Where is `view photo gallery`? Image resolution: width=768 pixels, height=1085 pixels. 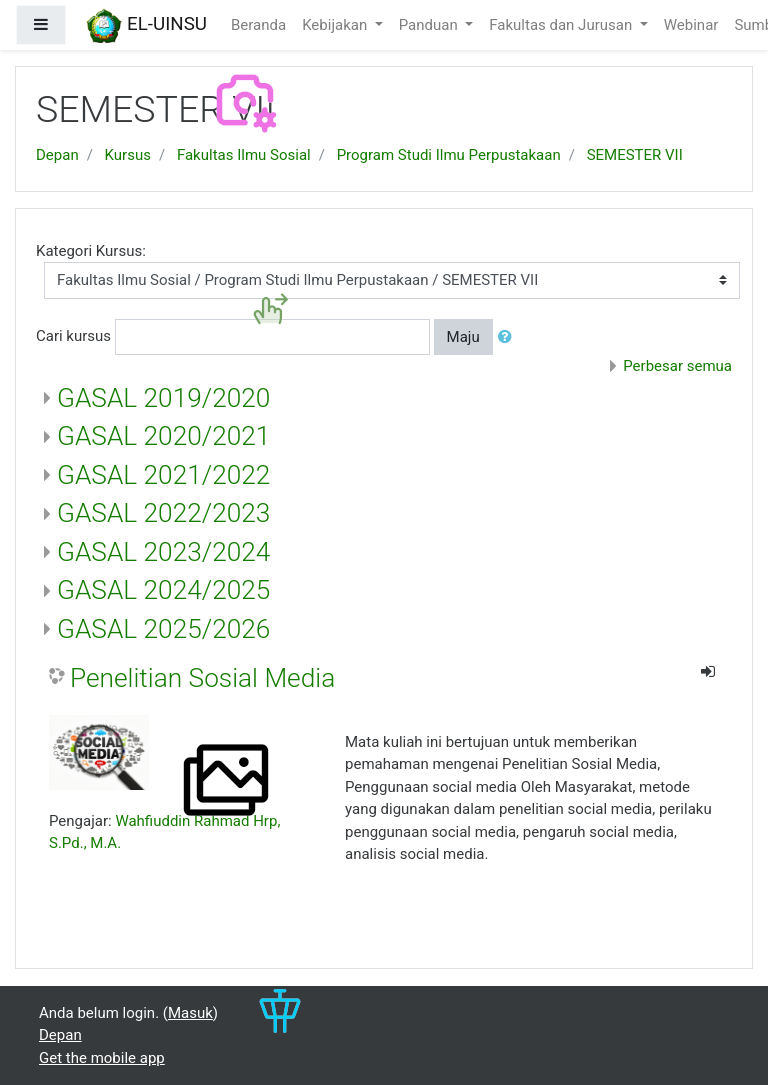
view photo gallery is located at coordinates (226, 780).